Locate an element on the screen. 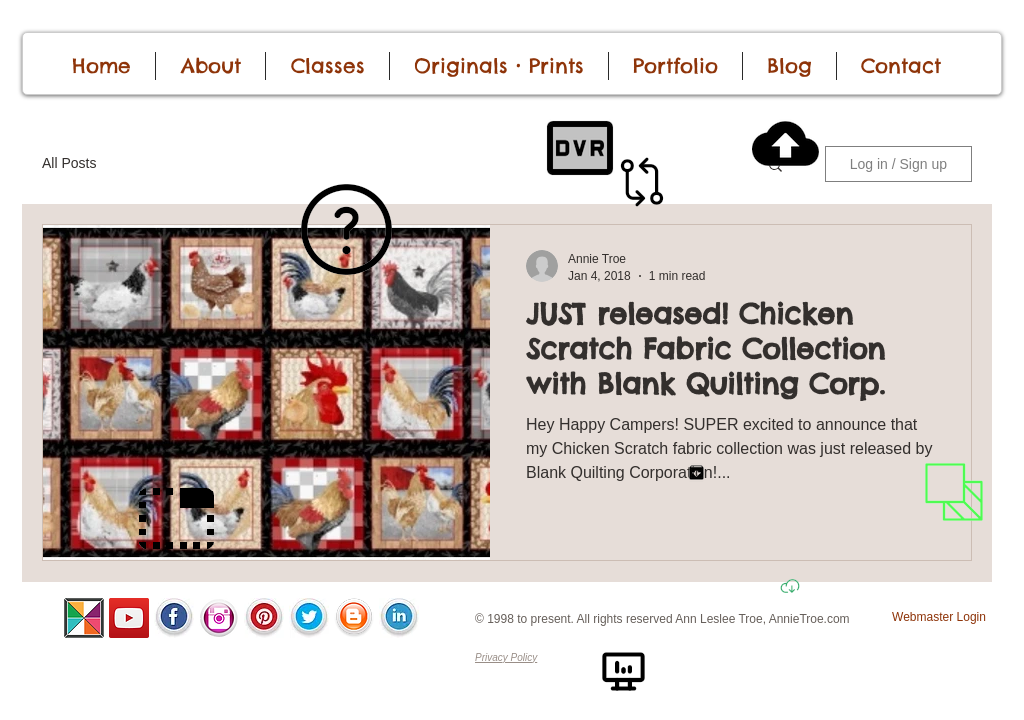  download from cloud storage is located at coordinates (790, 586).